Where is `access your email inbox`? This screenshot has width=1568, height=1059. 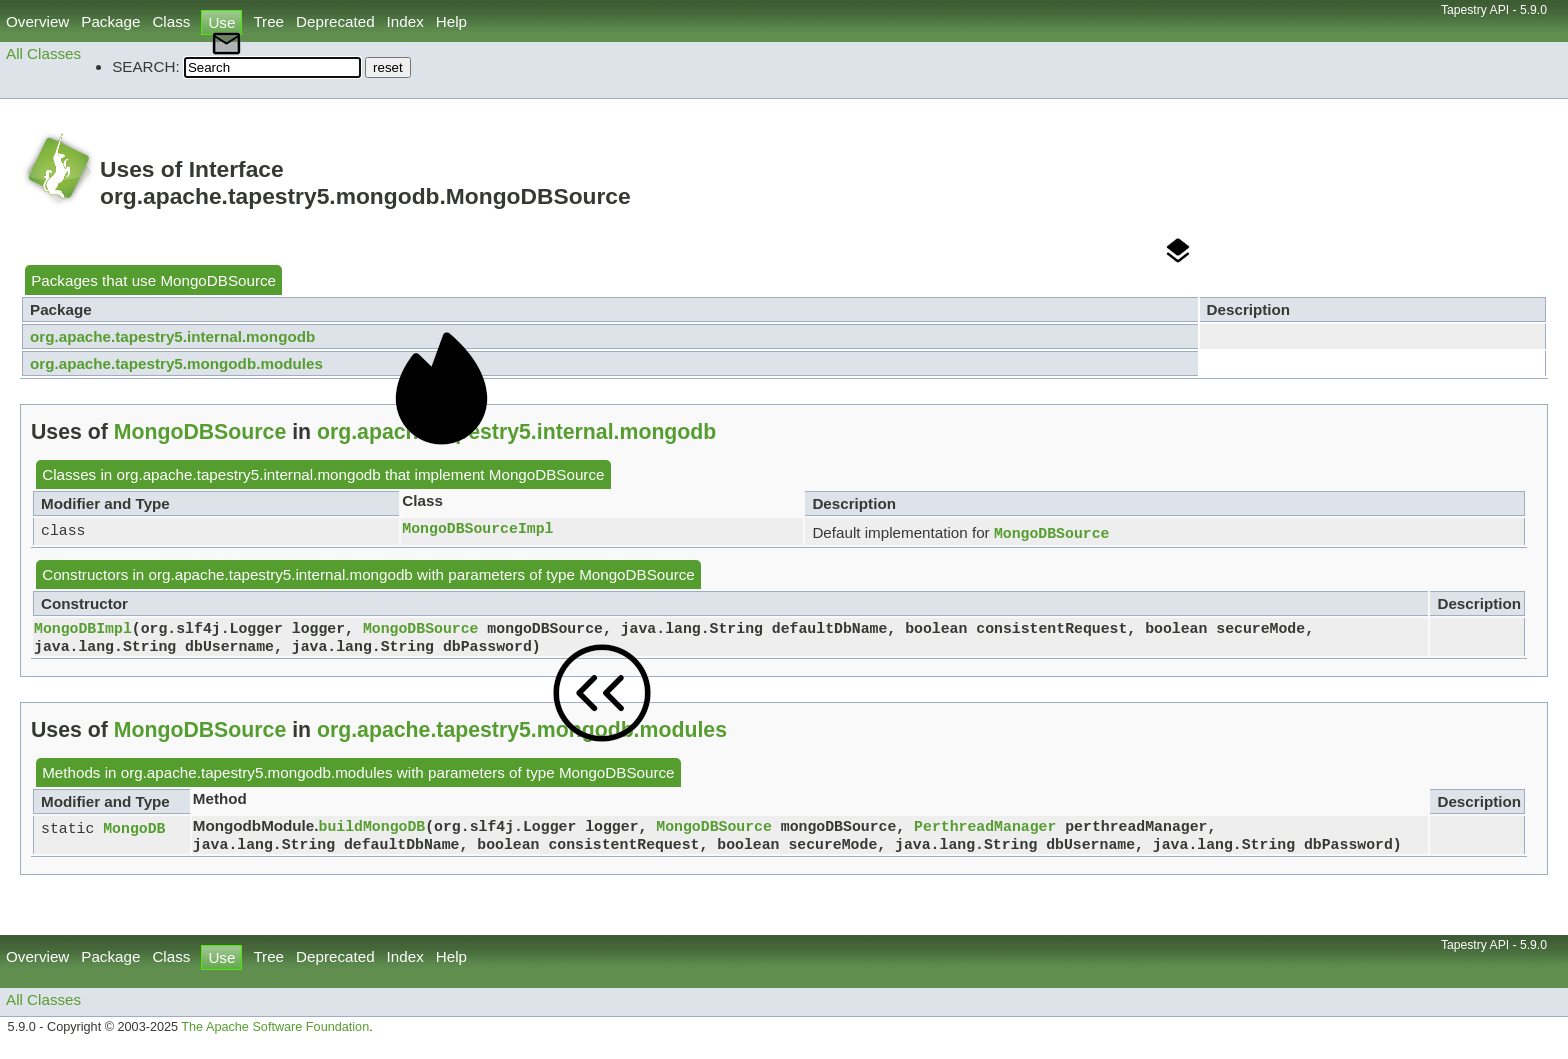 access your email inbox is located at coordinates (226, 43).